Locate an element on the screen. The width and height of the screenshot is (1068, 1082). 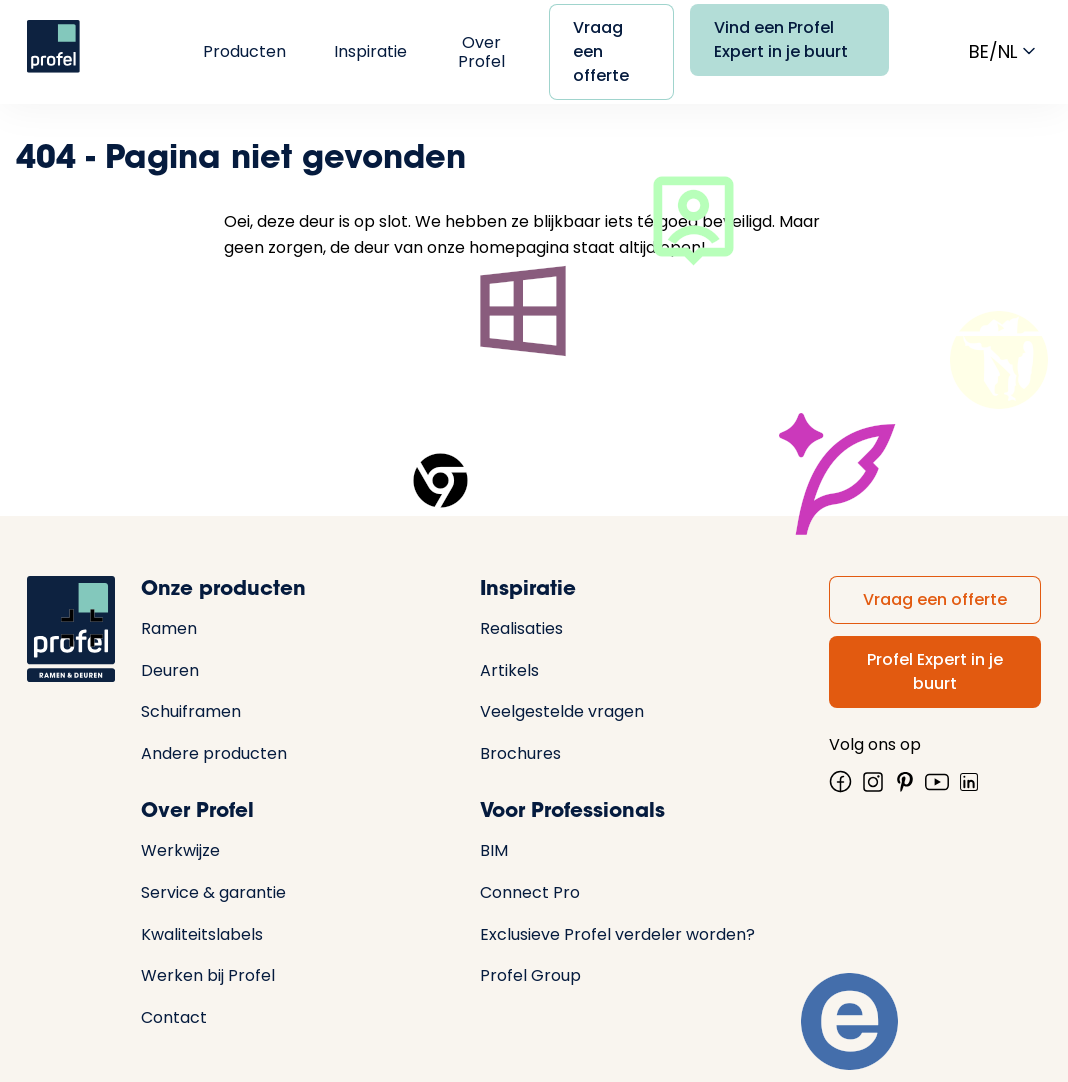
open Google Chrome browser is located at coordinates (440, 480).